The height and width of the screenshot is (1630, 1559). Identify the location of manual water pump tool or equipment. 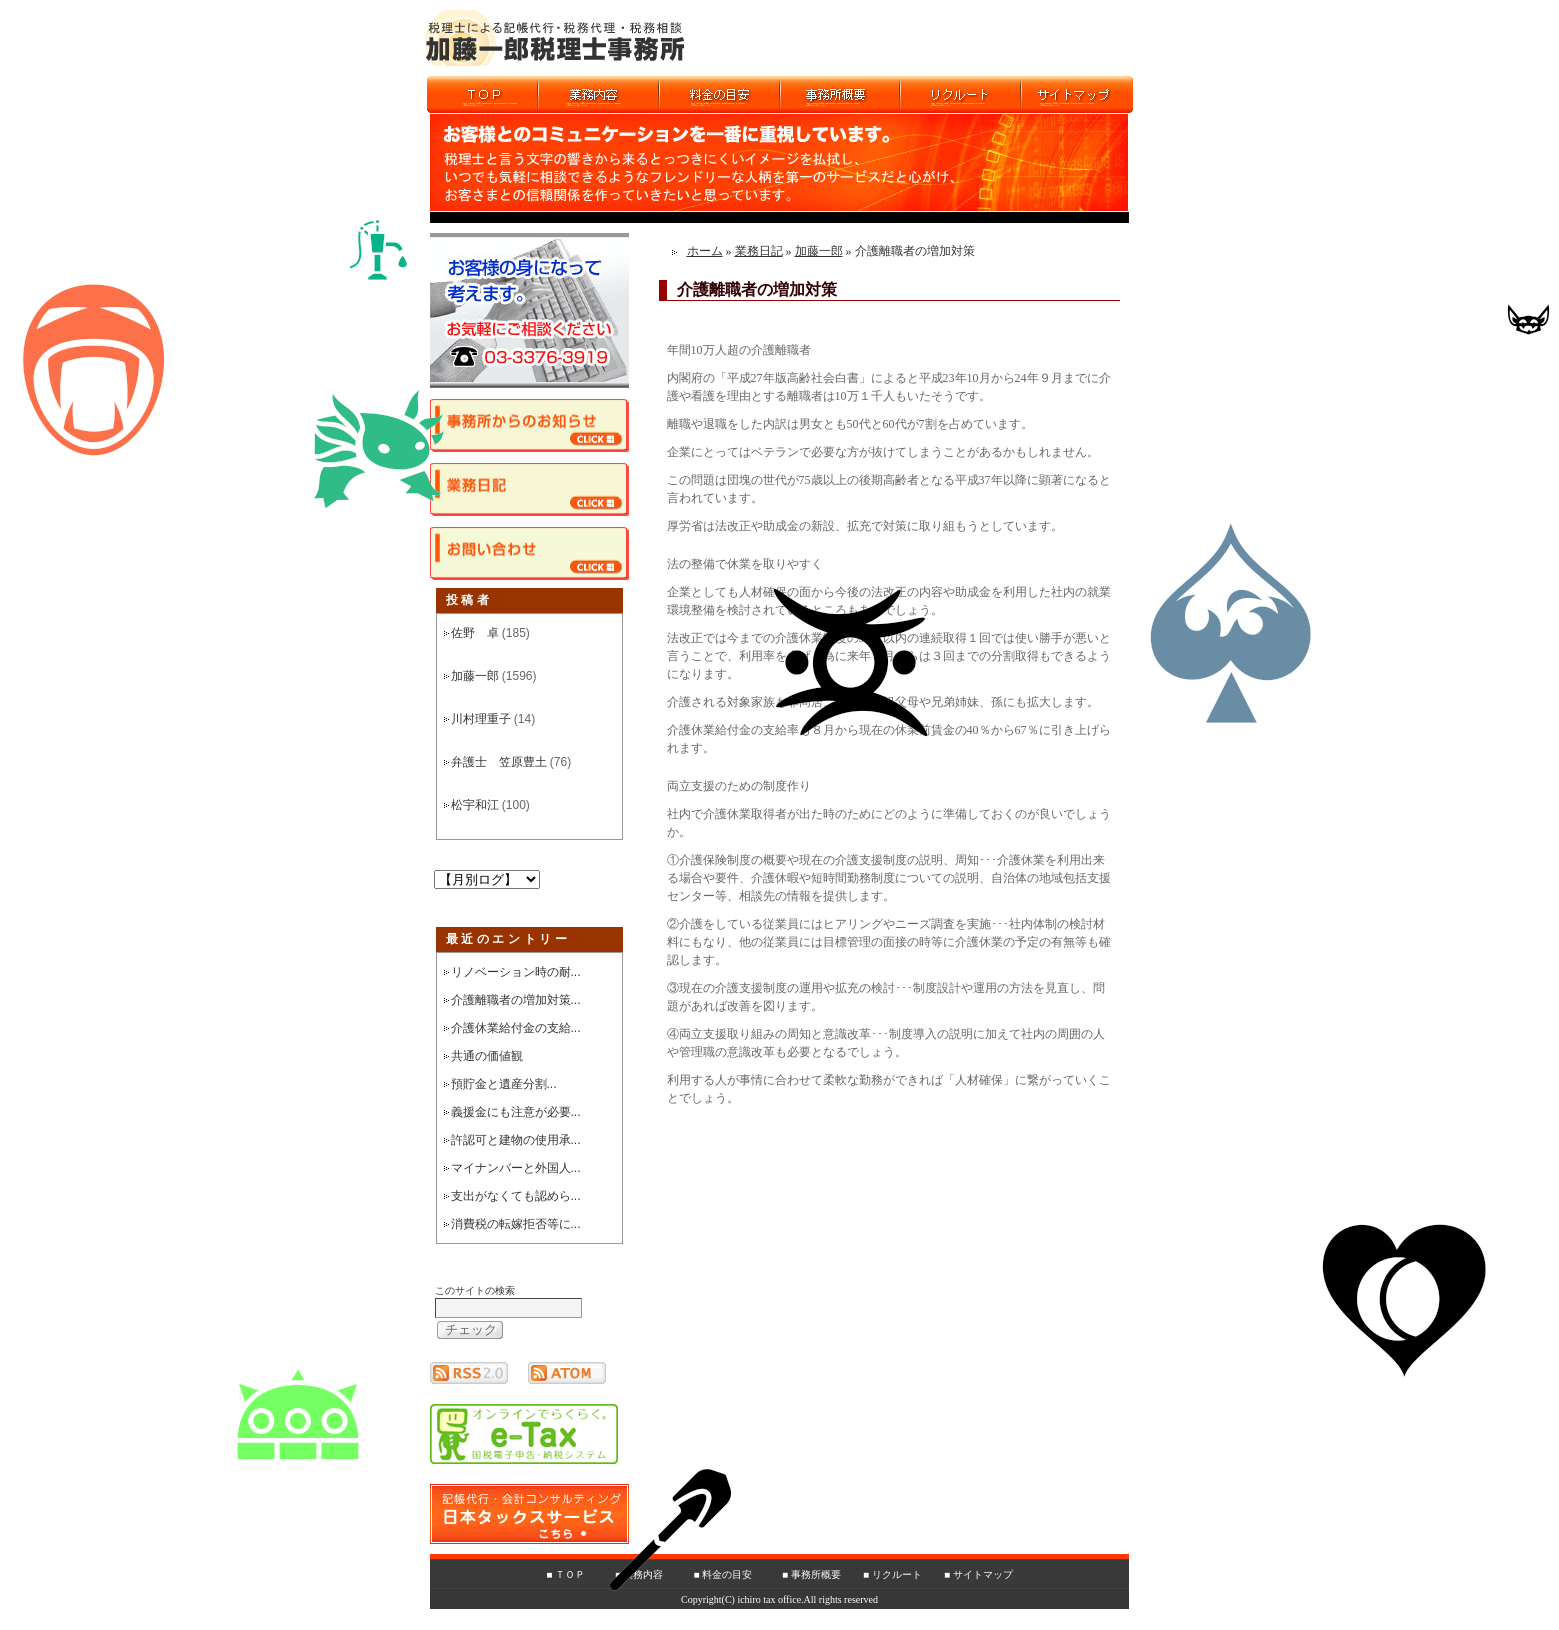
(377, 249).